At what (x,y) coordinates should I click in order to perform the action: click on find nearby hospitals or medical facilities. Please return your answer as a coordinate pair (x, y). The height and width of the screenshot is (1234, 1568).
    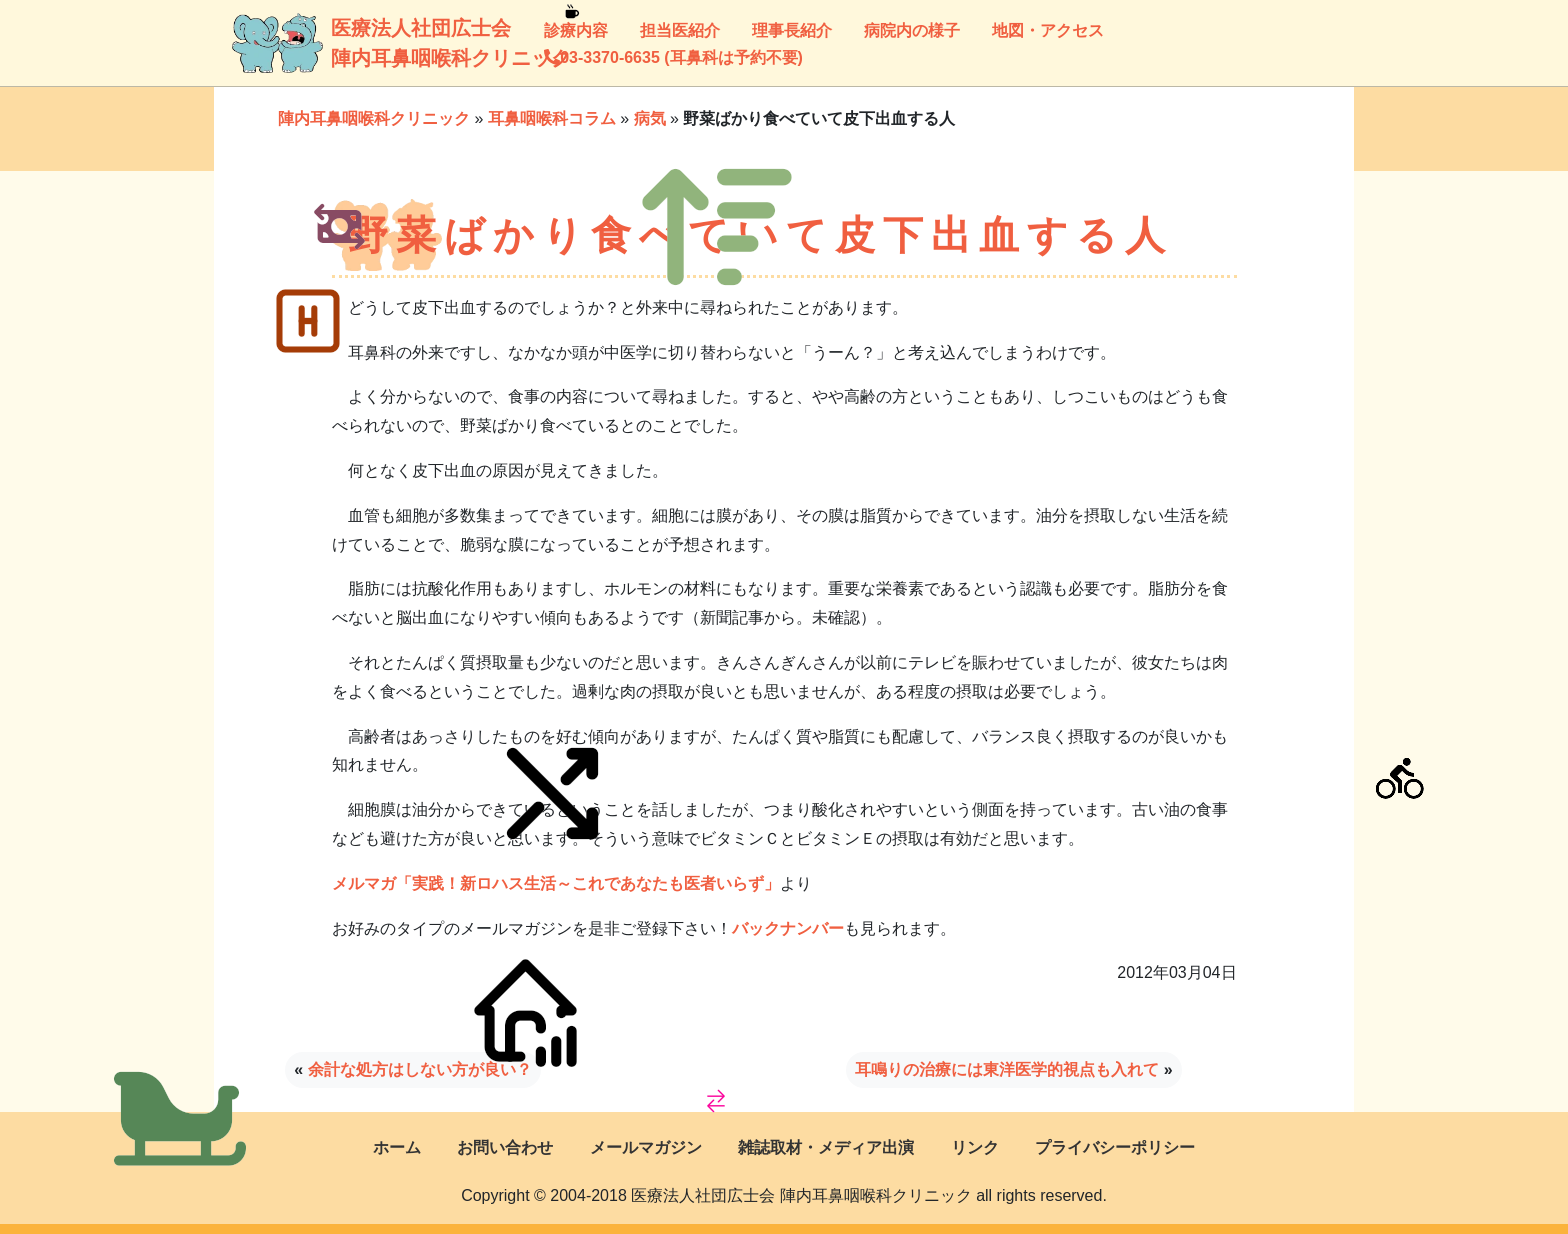
    Looking at the image, I should click on (308, 321).